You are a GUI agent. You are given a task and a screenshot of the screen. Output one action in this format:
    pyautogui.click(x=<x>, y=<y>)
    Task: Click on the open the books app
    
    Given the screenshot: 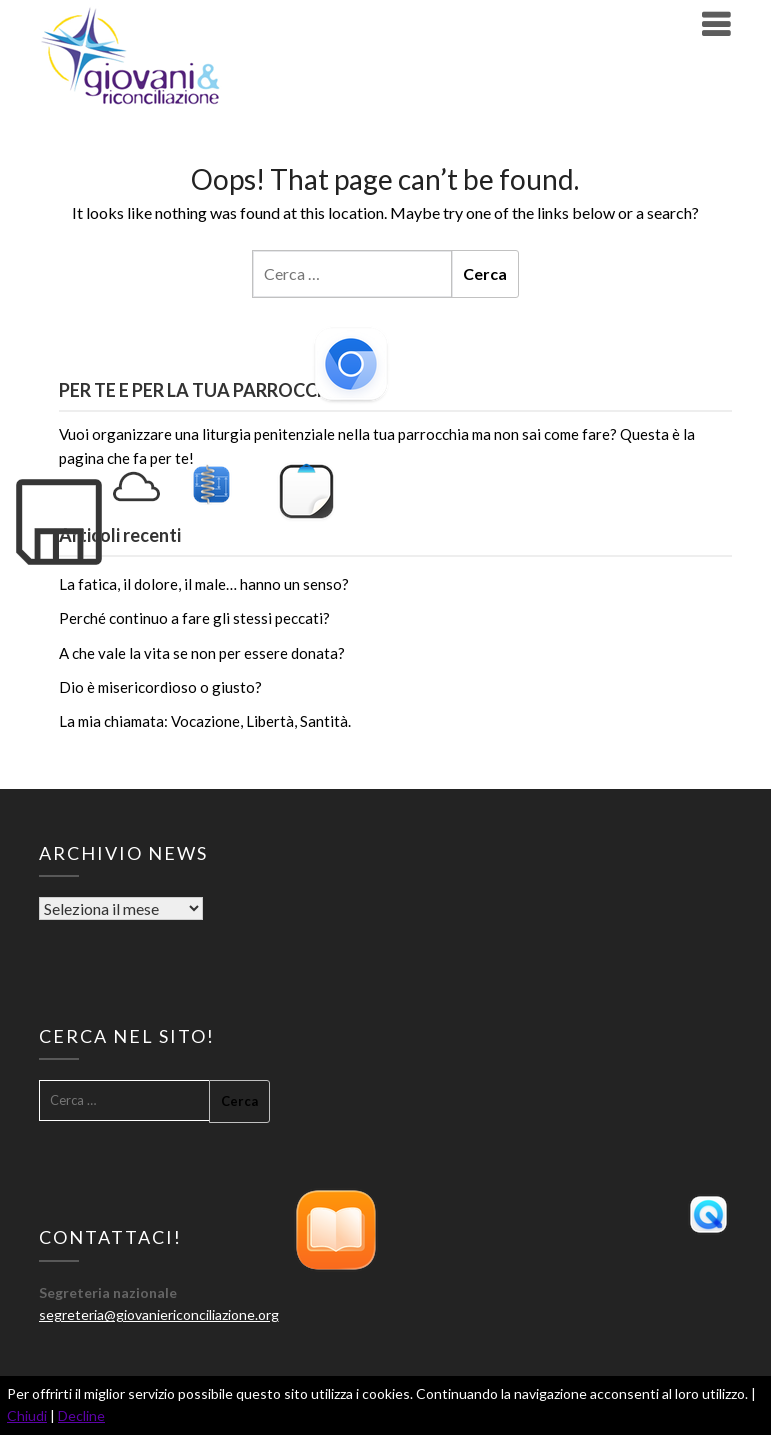 What is the action you would take?
    pyautogui.click(x=336, y=1230)
    